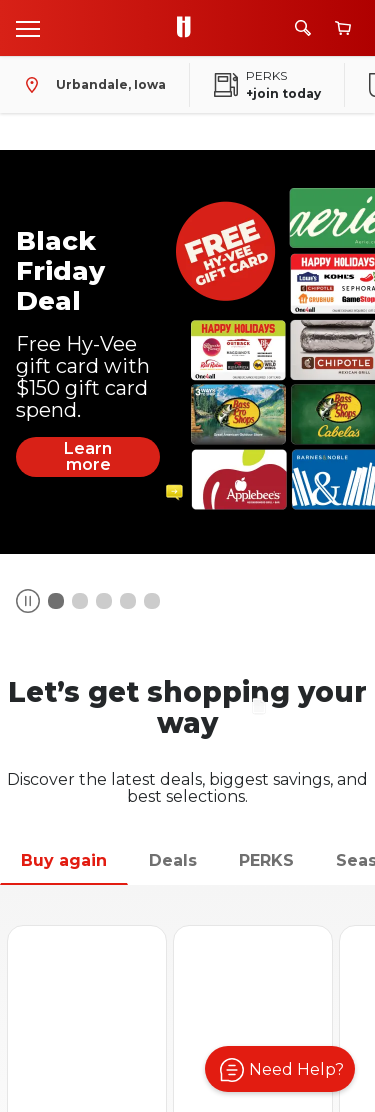  What do you see at coordinates (259, 706) in the screenshot?
I see `an empty or blank document` at bounding box center [259, 706].